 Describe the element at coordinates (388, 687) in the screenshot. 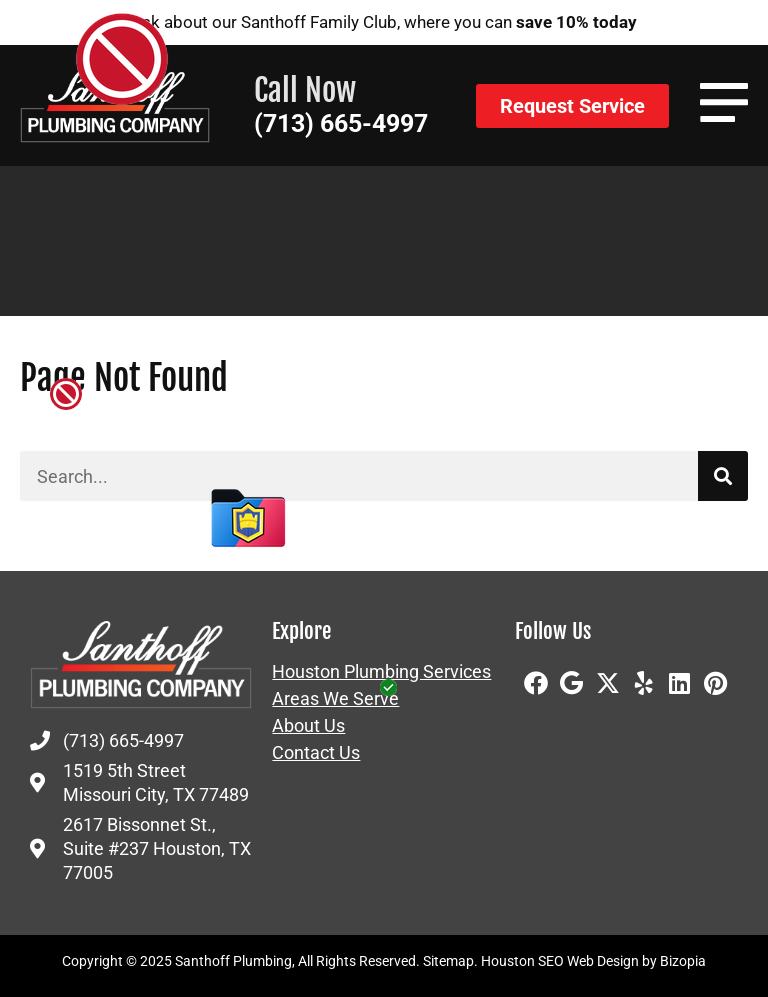

I see `confirm or apply changes in a dialog` at that location.